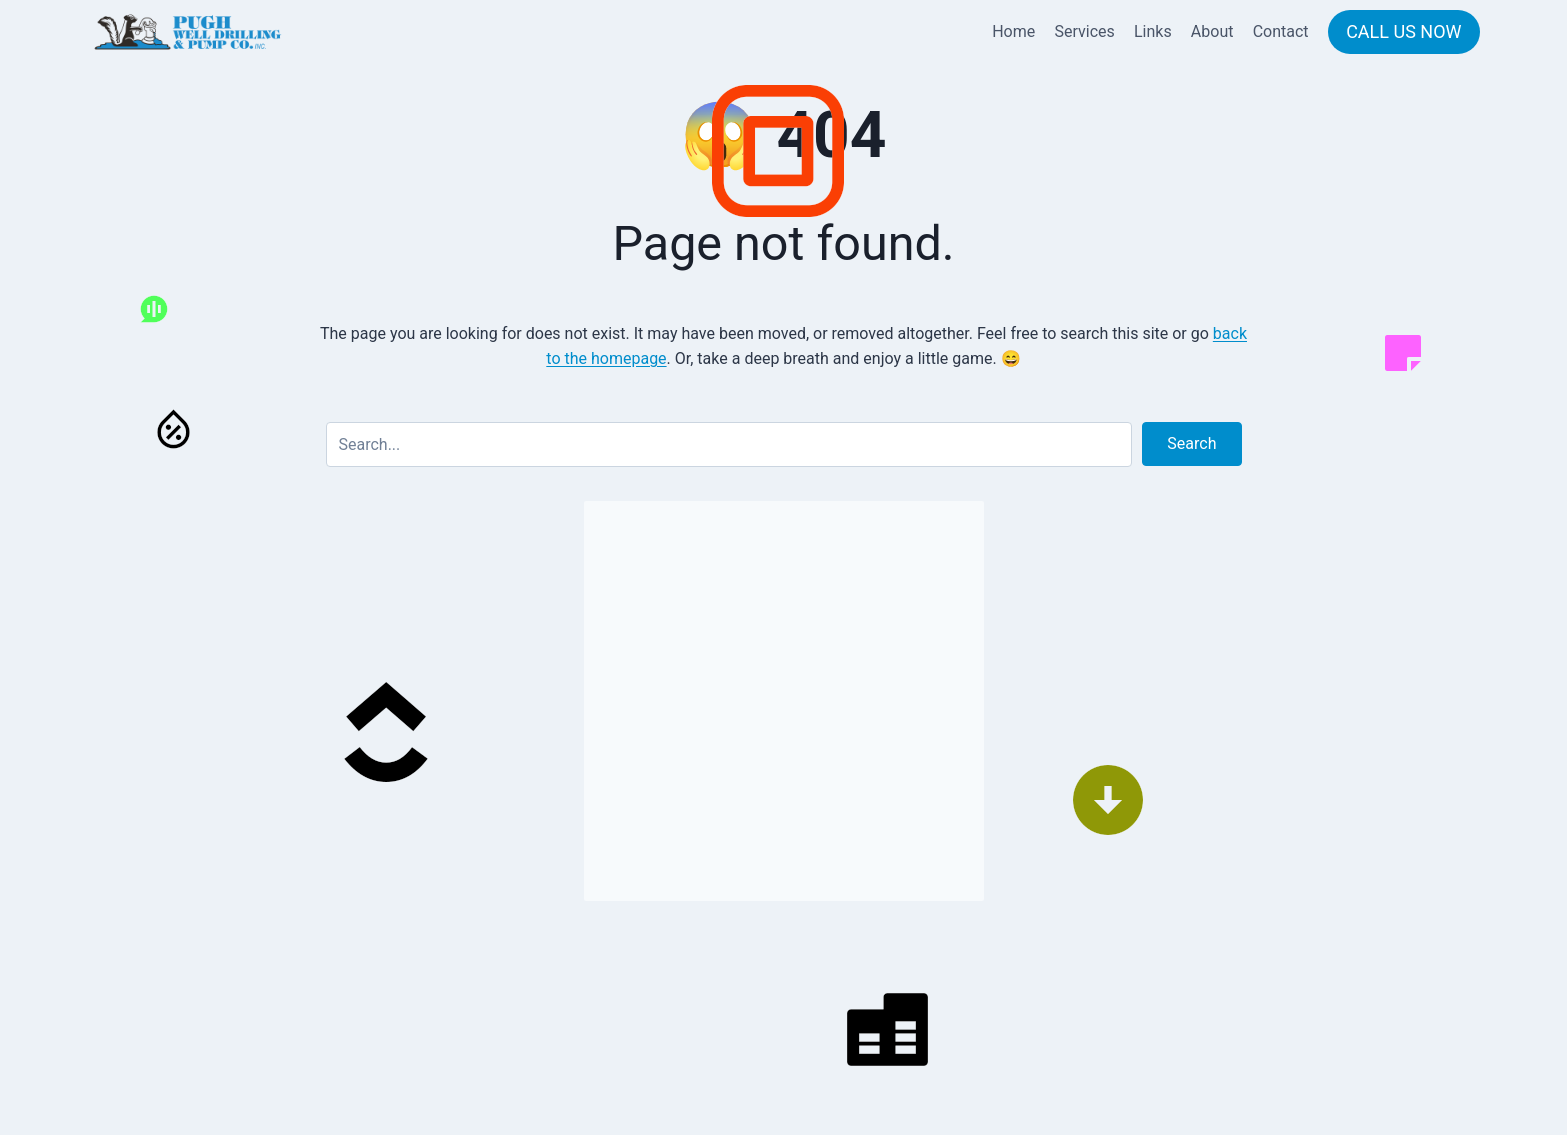 The width and height of the screenshot is (1567, 1135). What do you see at coordinates (1108, 800) in the screenshot?
I see `download file or content` at bounding box center [1108, 800].